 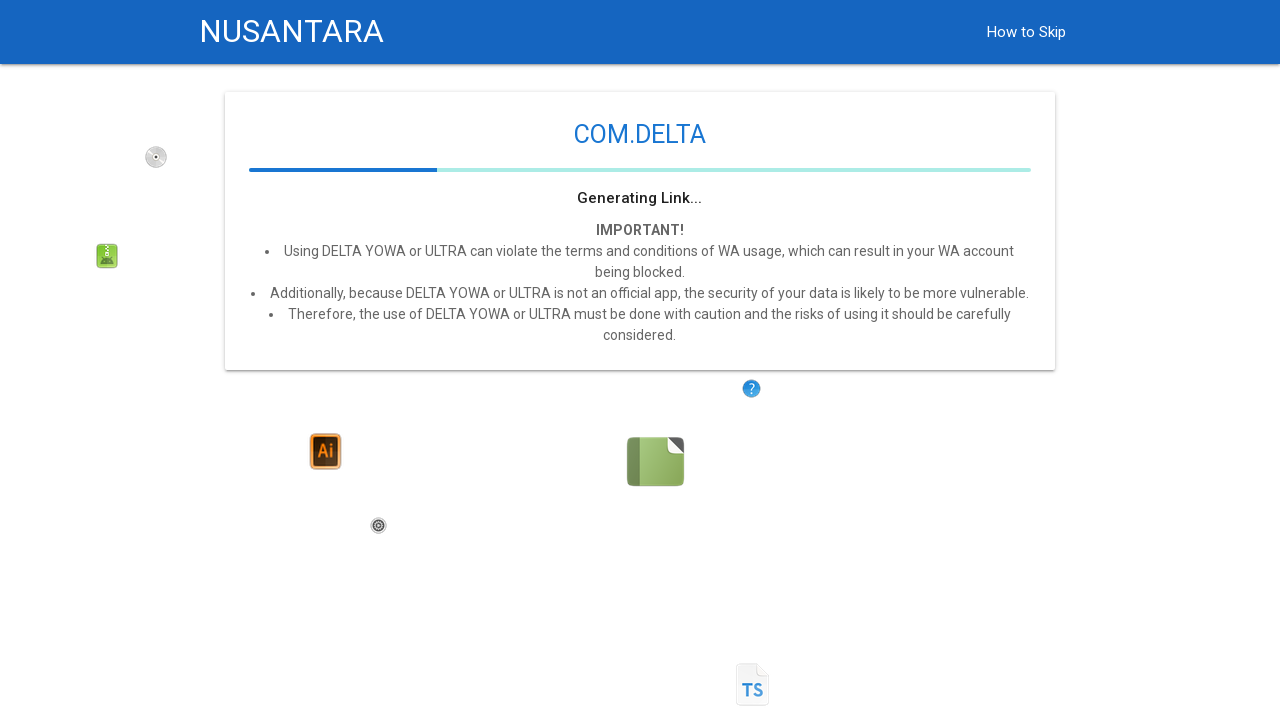 What do you see at coordinates (655, 459) in the screenshot?
I see `customize desktop theme and appearance` at bounding box center [655, 459].